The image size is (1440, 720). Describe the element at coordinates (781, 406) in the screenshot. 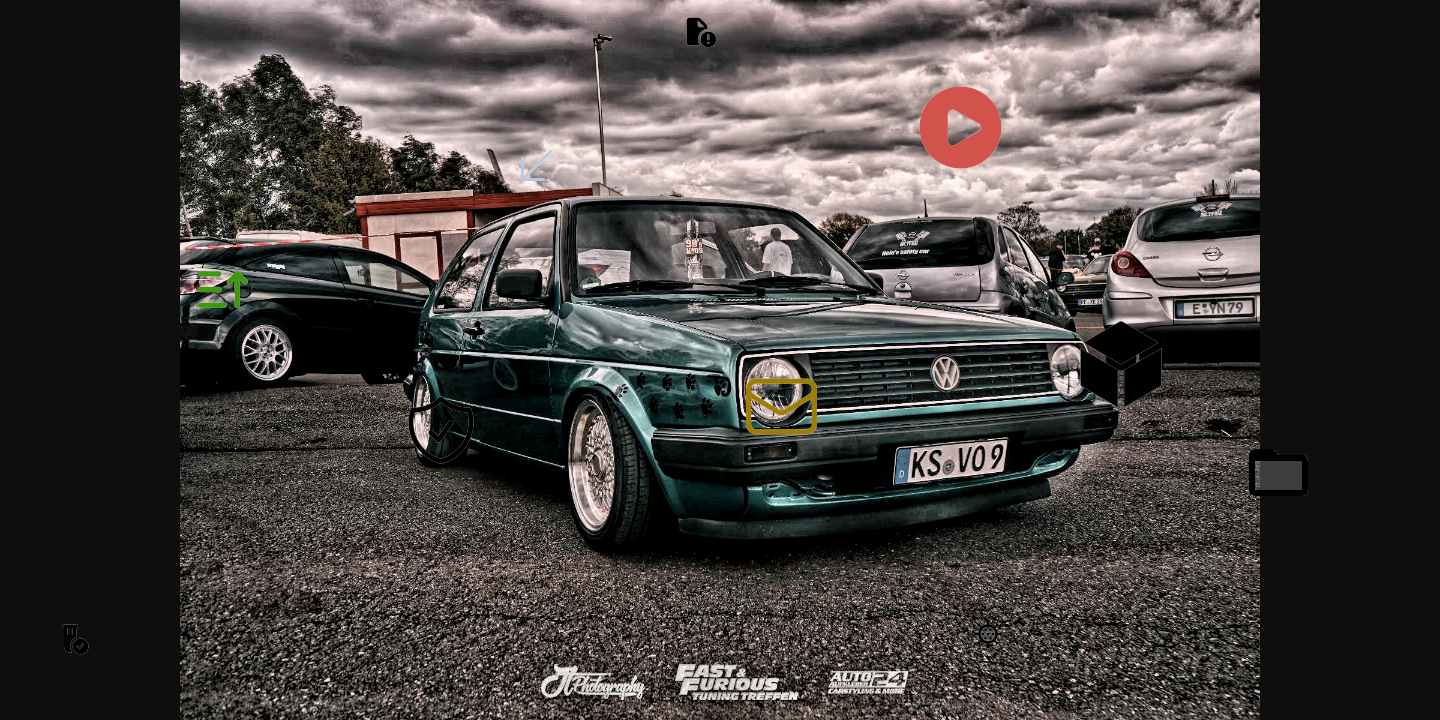

I see `access your email inbox` at that location.